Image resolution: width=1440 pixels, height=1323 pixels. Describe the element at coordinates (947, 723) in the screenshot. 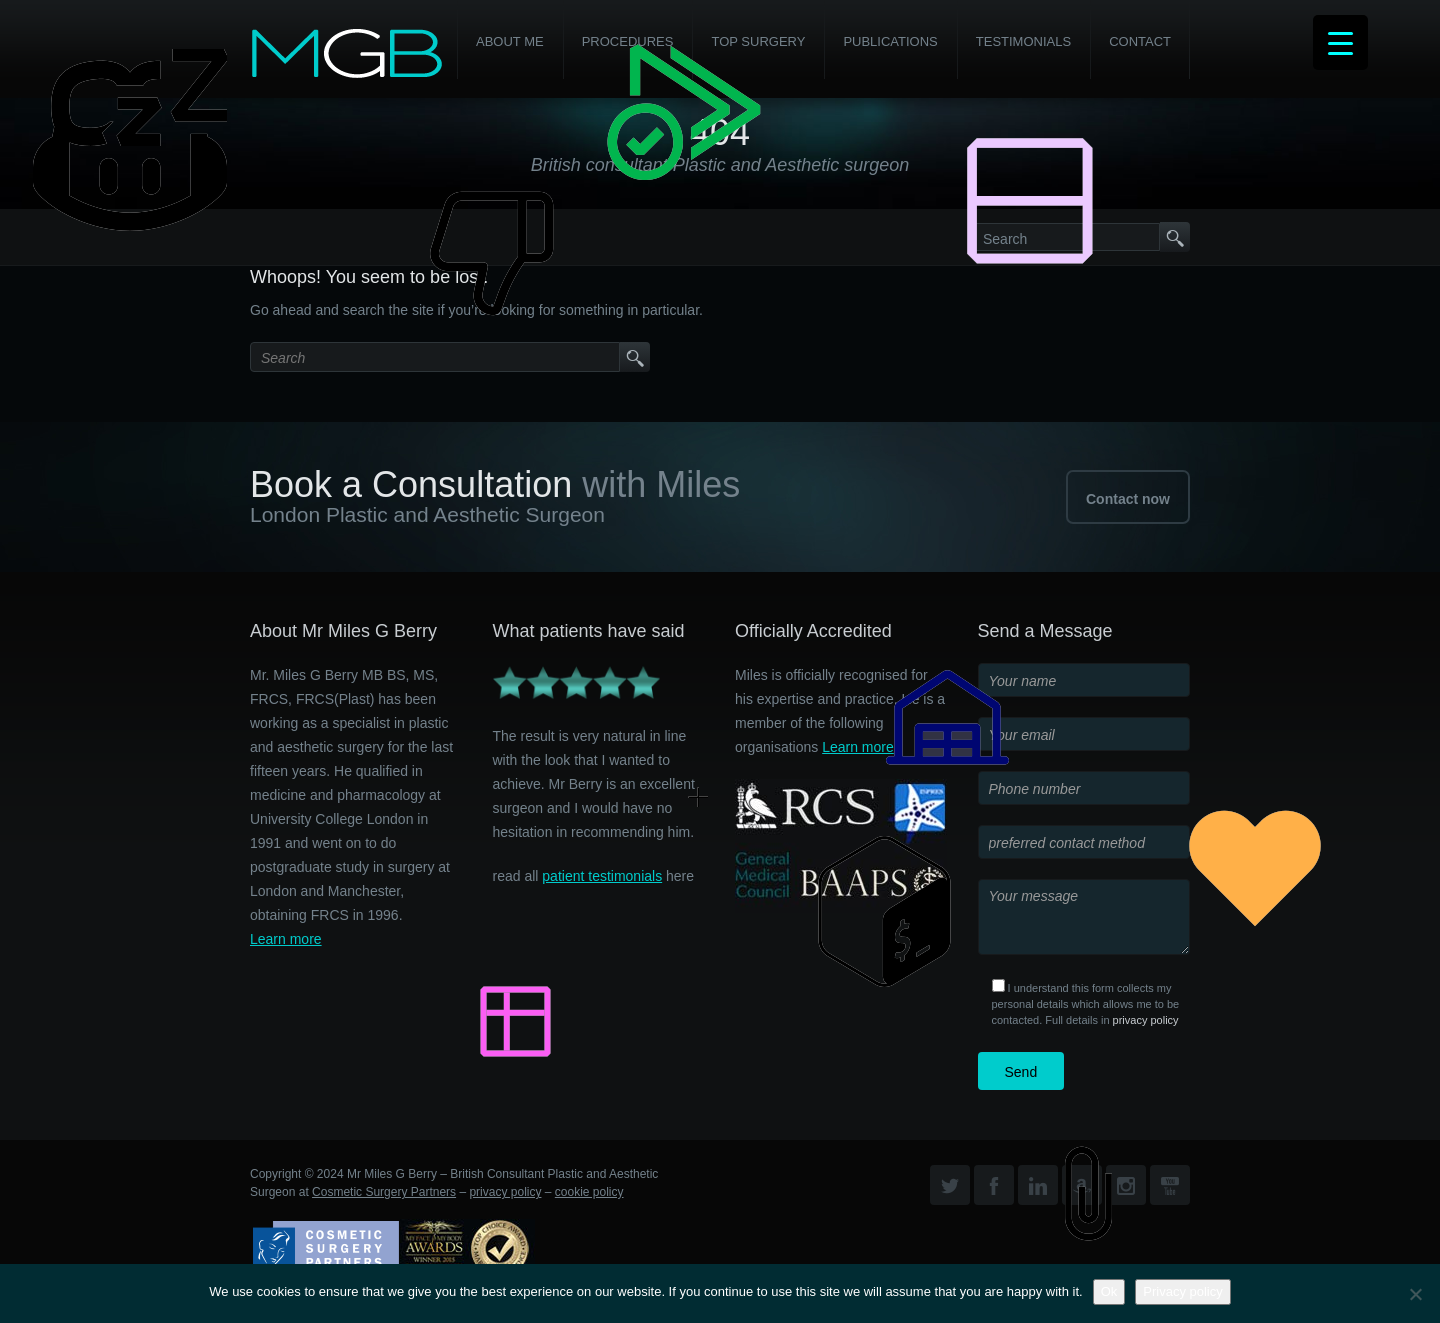

I see `access garage or parking settings` at that location.